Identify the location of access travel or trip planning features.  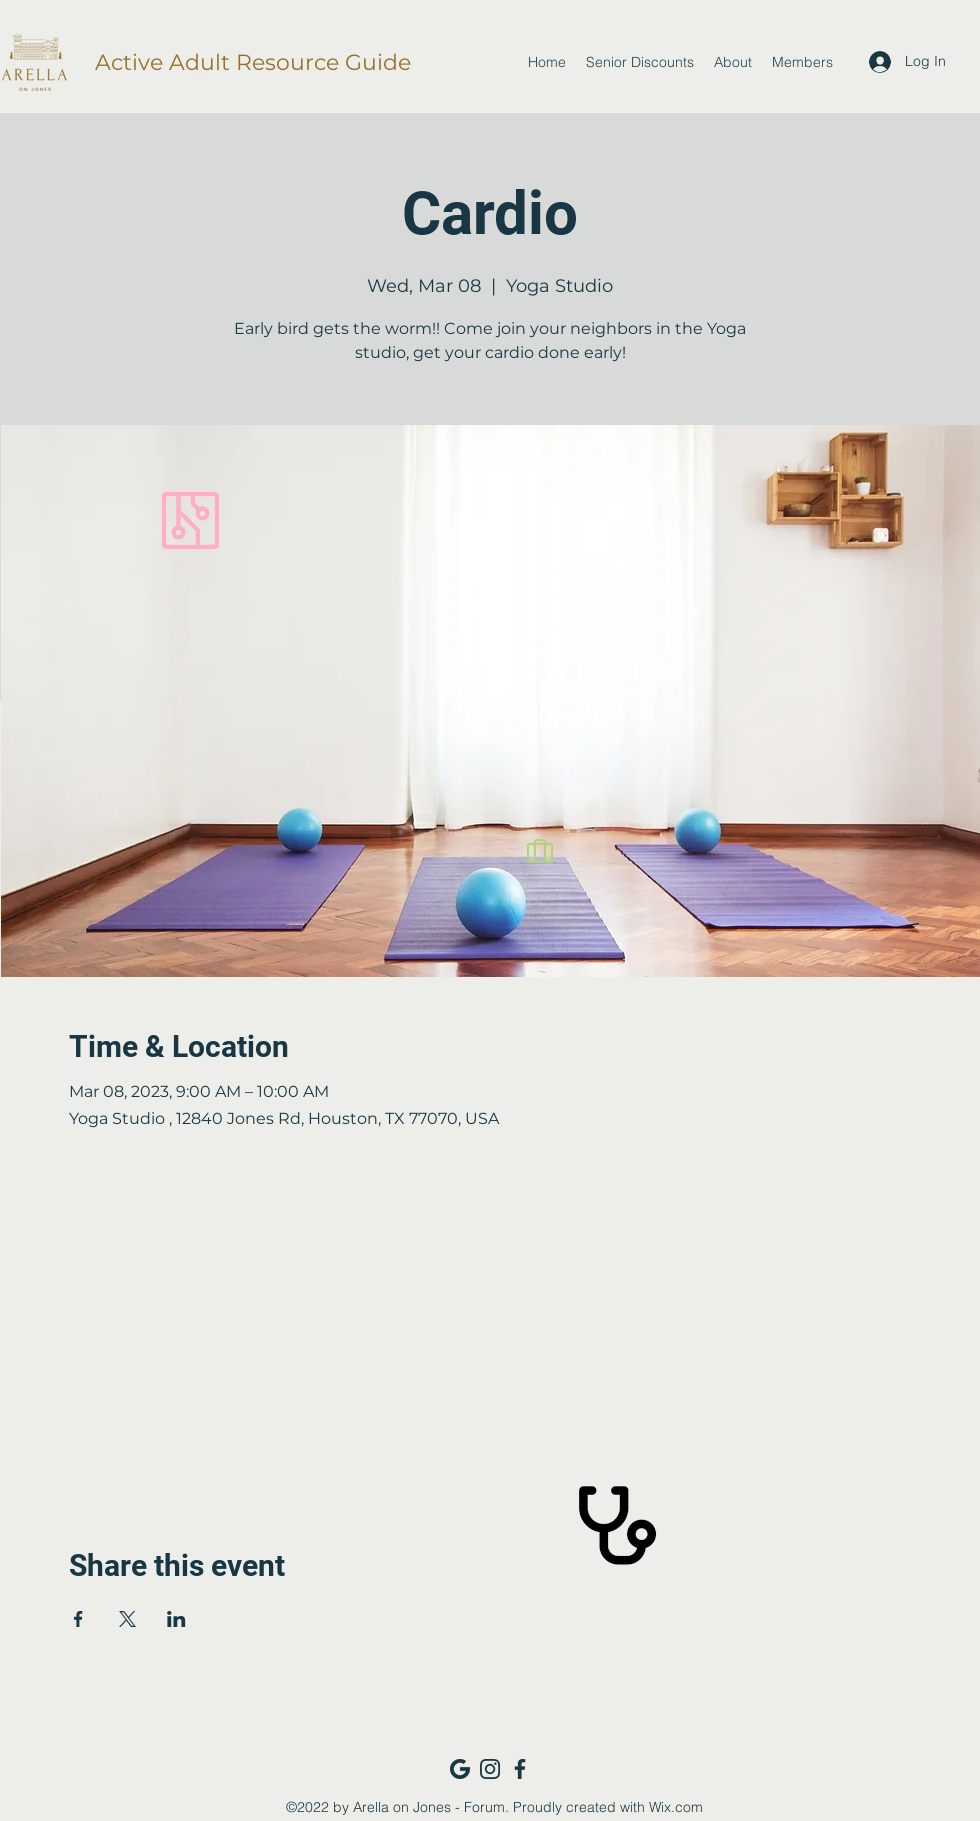
(540, 852).